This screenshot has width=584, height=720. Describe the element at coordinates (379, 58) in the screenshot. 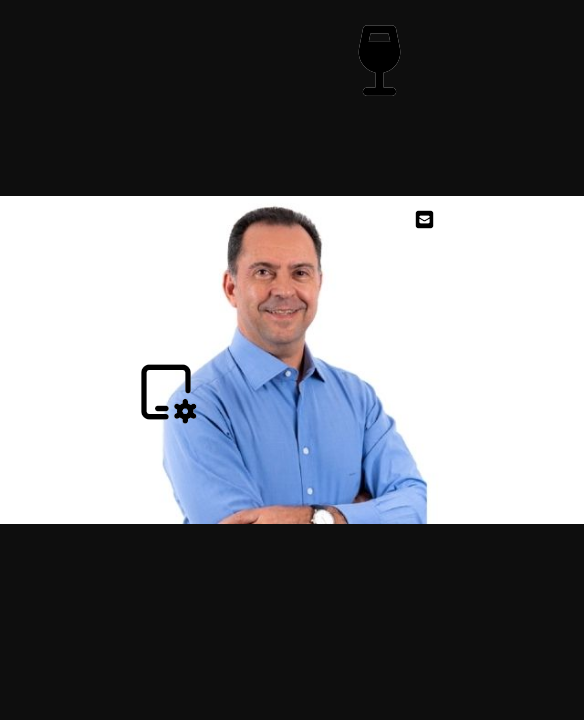

I see `browse wine or beverage options` at that location.